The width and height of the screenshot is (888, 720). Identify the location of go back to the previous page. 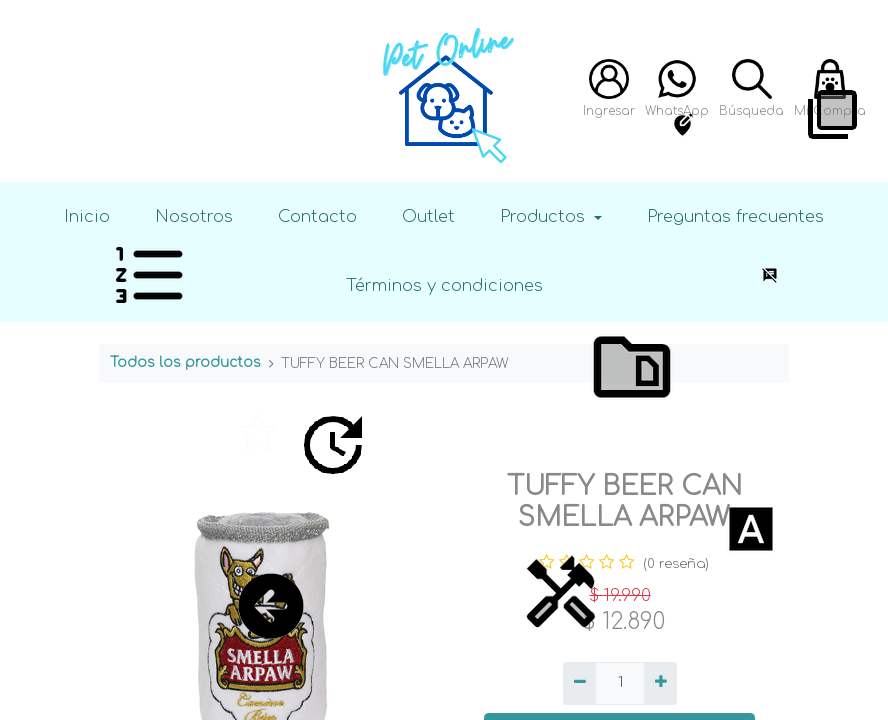
(271, 606).